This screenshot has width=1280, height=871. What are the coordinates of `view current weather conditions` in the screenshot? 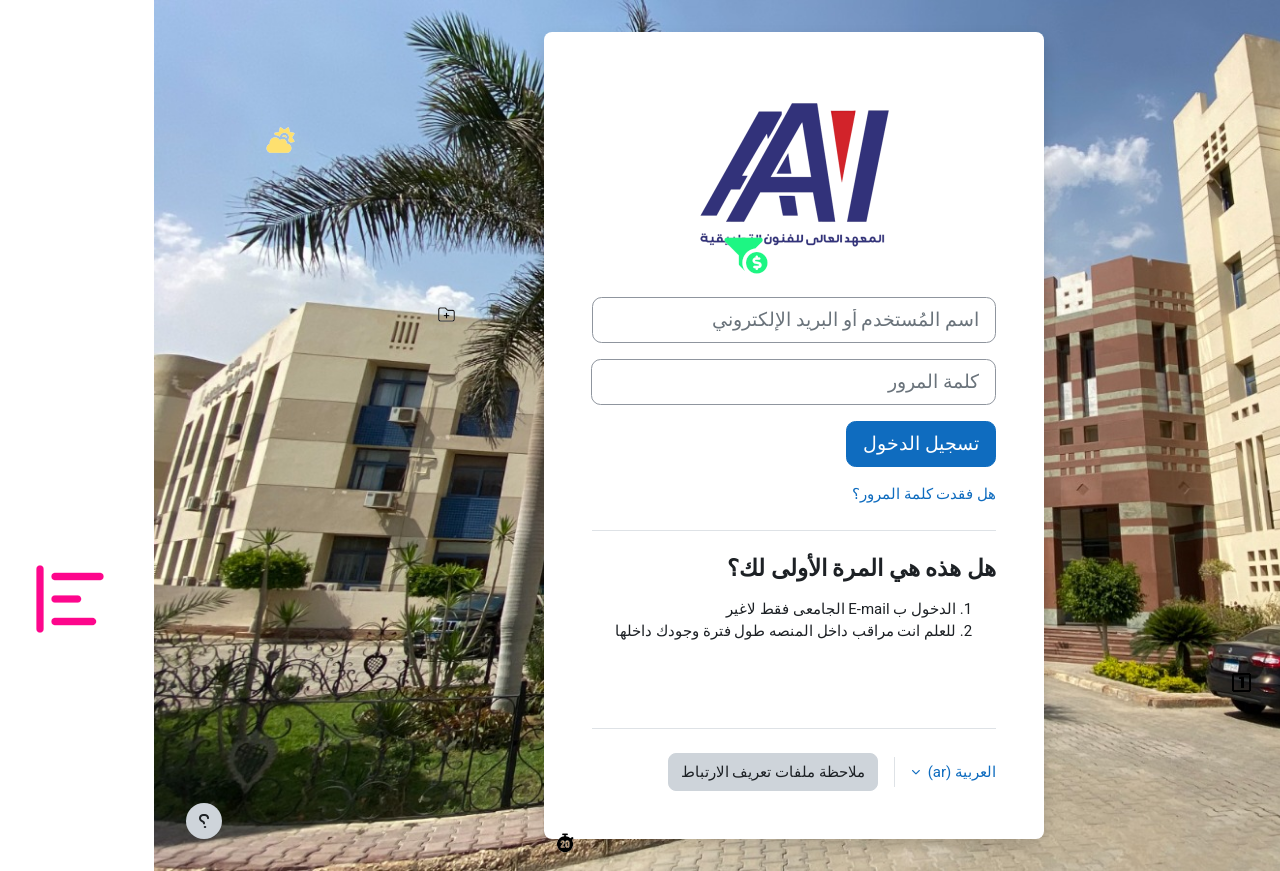 It's located at (280, 140).